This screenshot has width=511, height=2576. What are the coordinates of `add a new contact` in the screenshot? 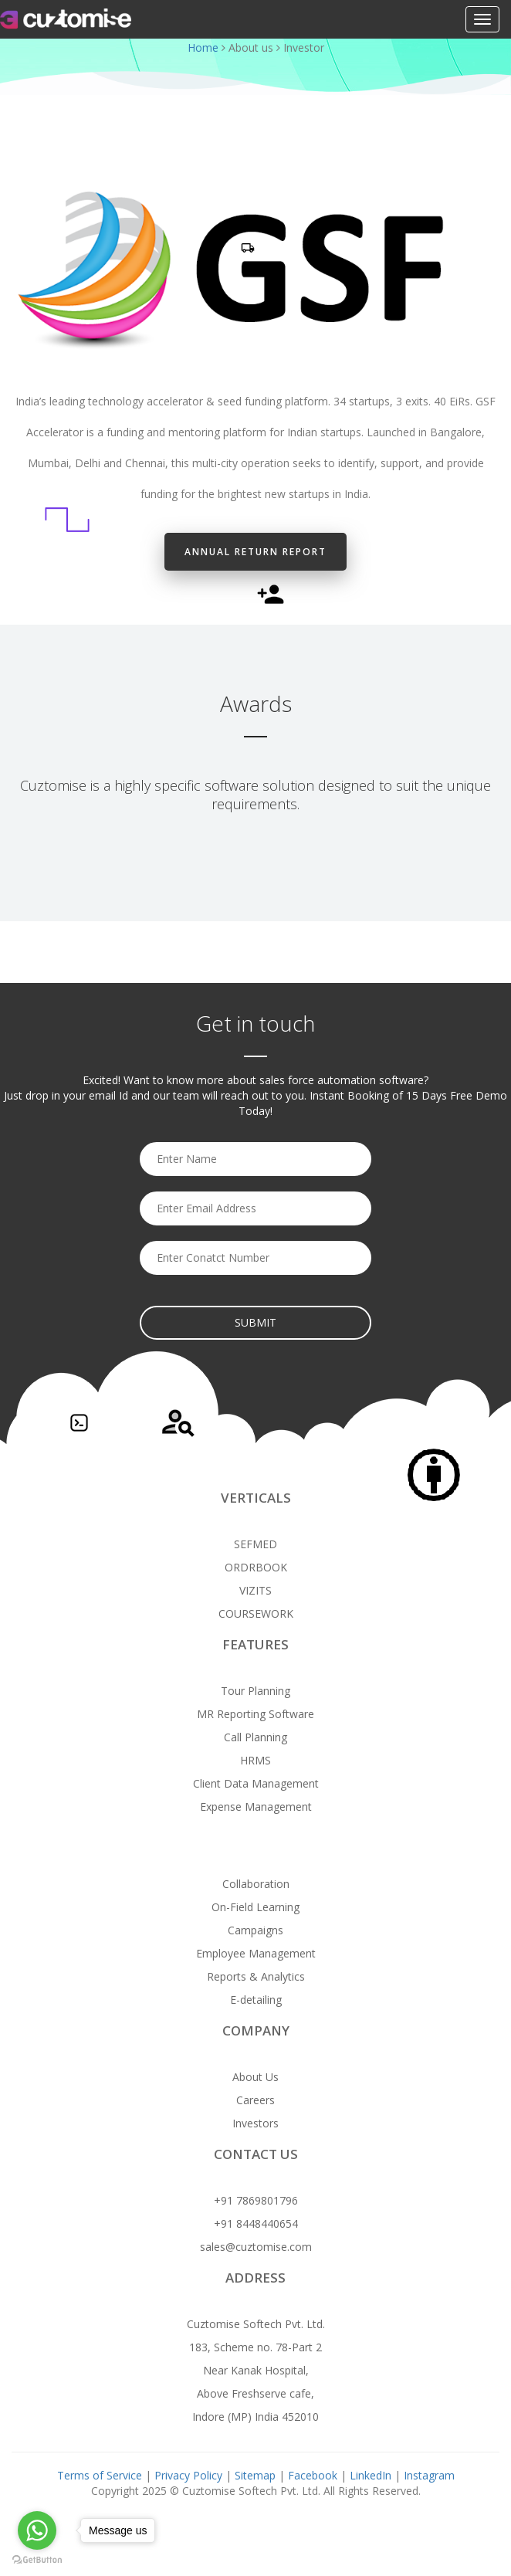 It's located at (270, 594).